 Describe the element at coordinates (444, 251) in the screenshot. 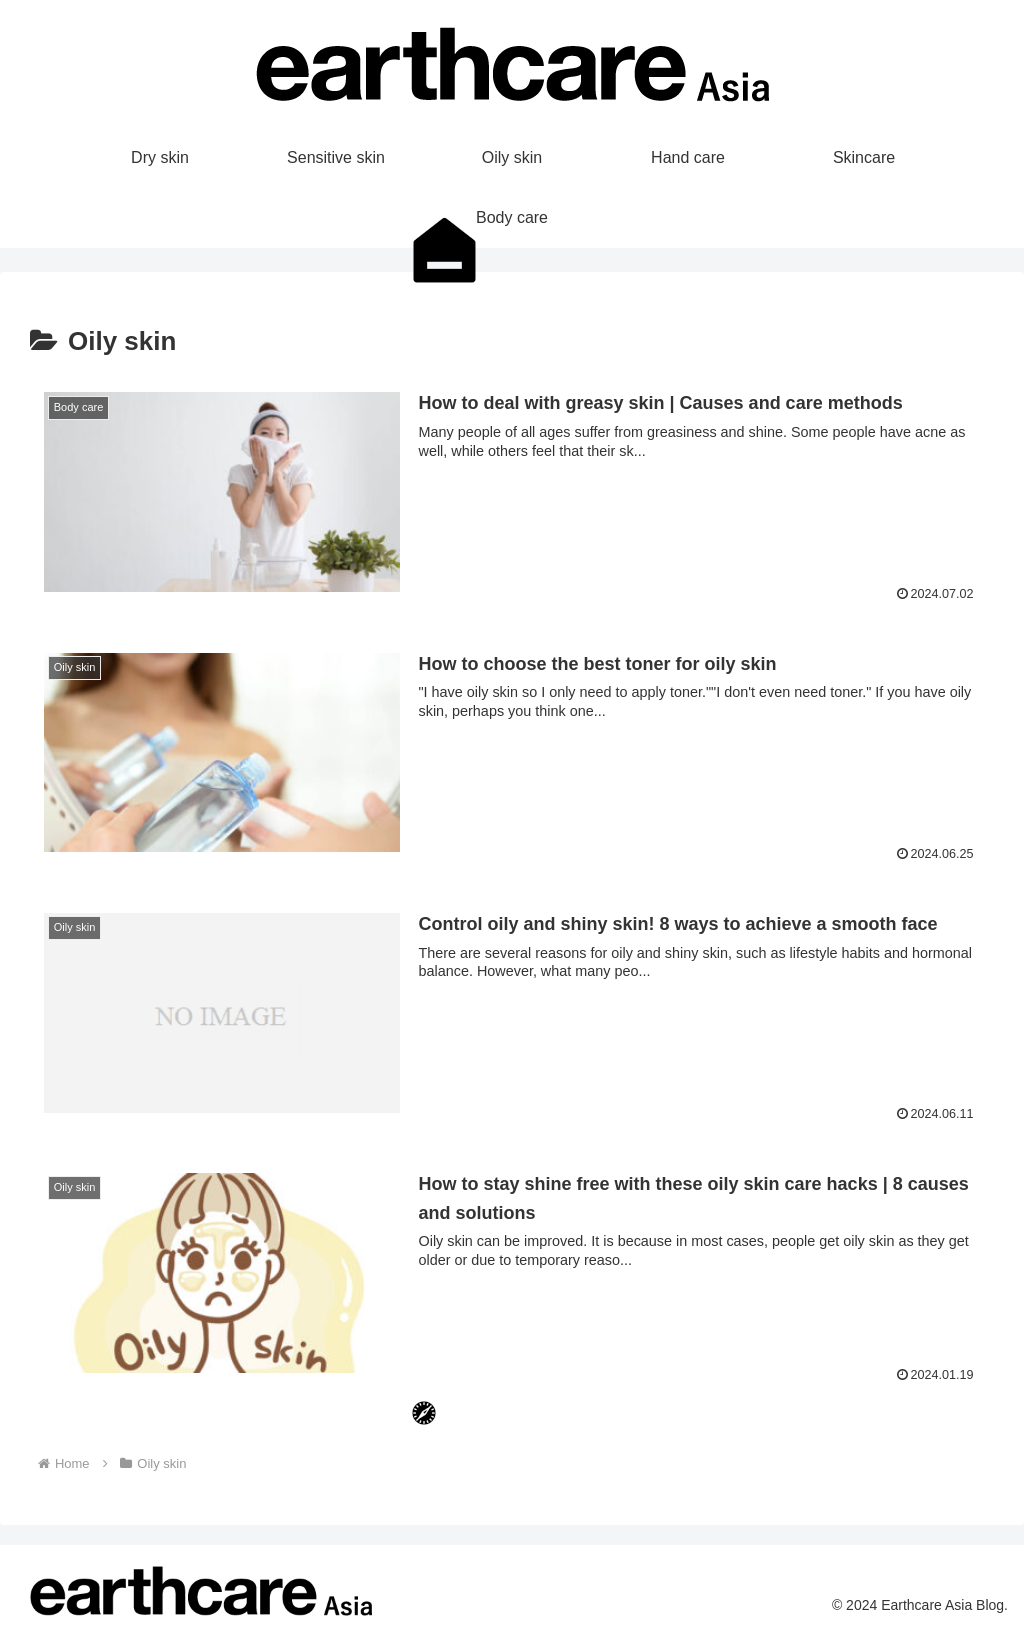

I see `navigate to home screen` at that location.